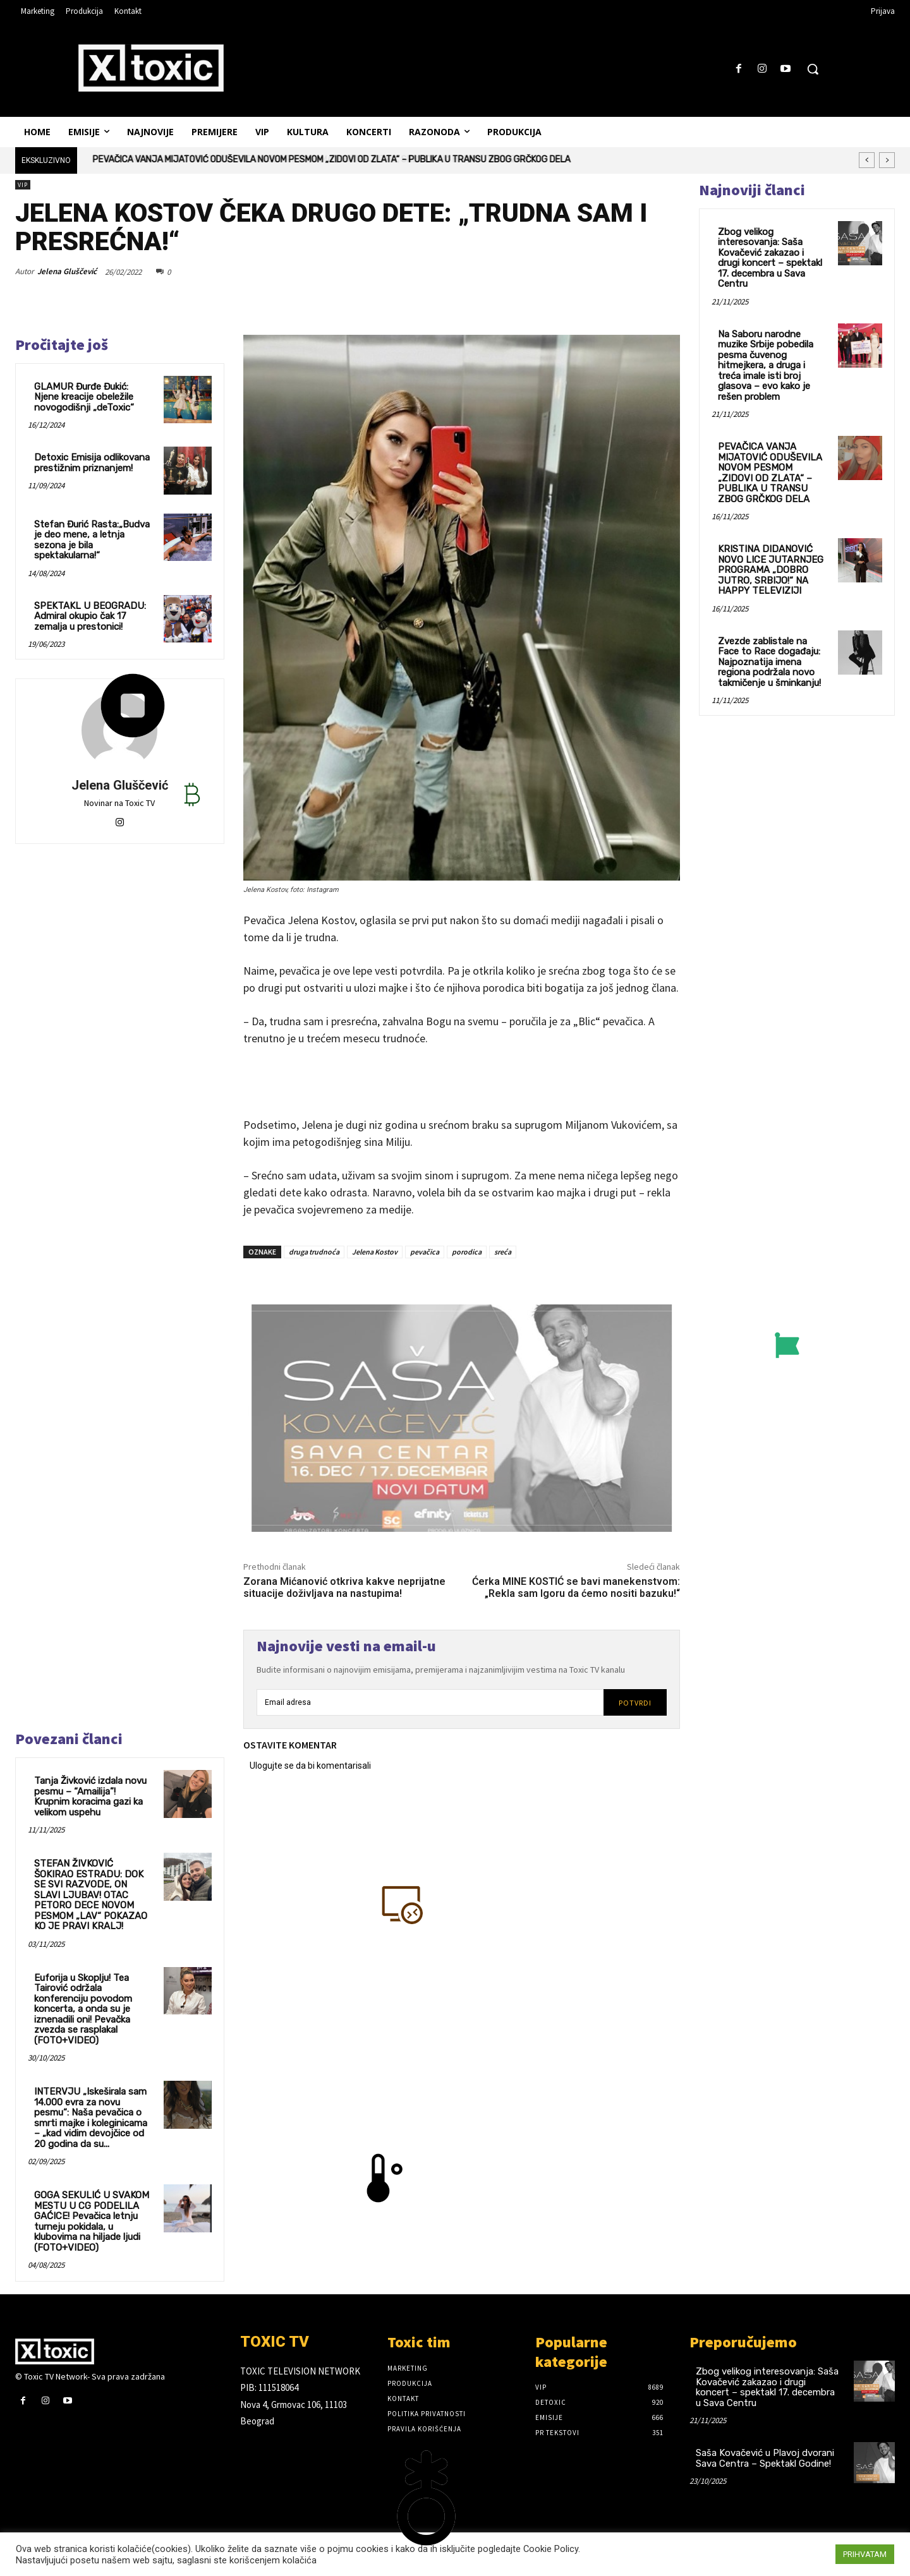 This screenshot has width=910, height=2576. Describe the element at coordinates (426, 2498) in the screenshot. I see `indicates non-binary gender identity option` at that location.